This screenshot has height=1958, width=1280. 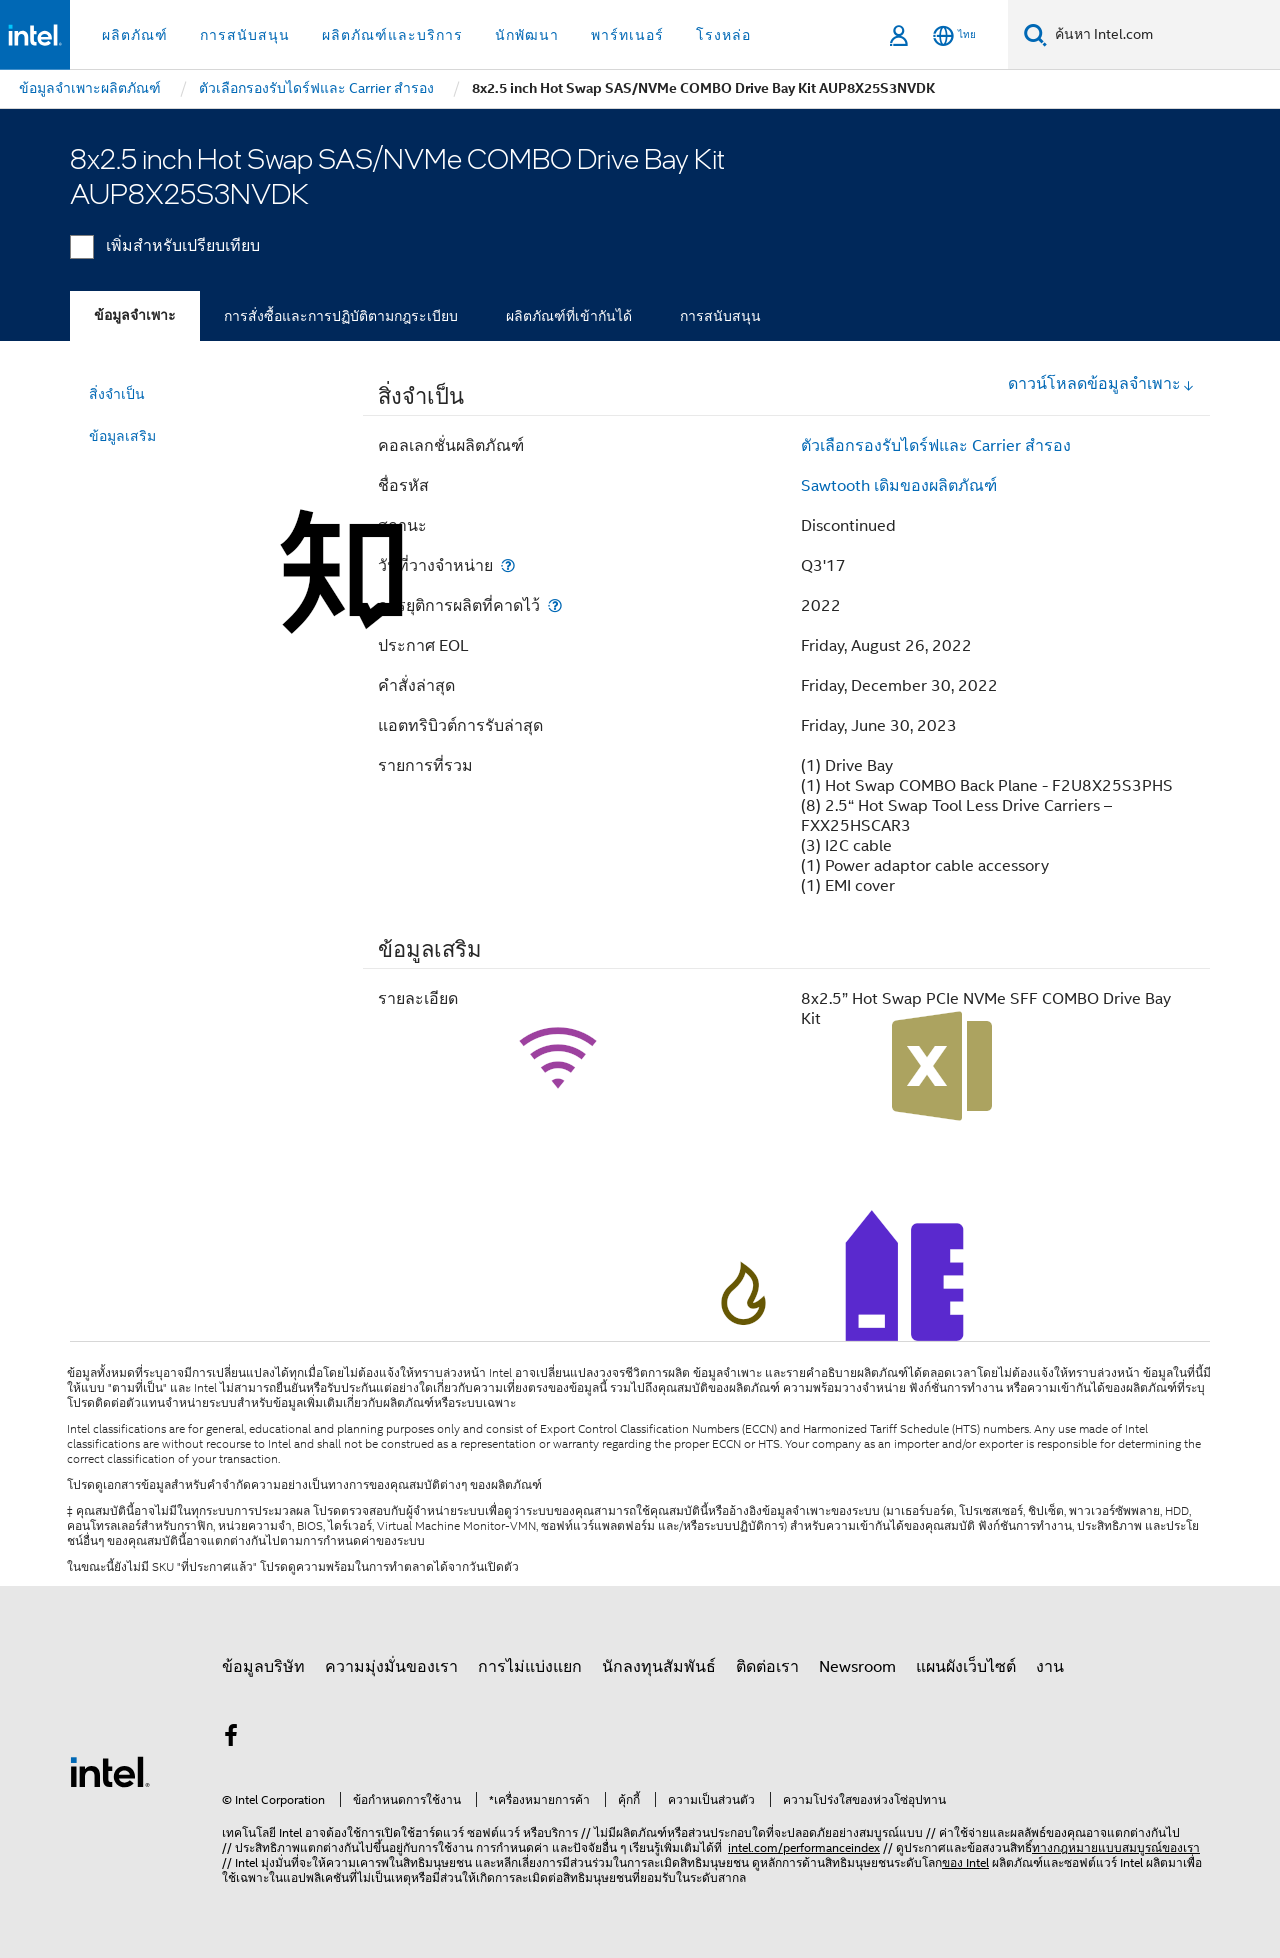 I want to click on view trending or hot content, so click(x=743, y=1292).